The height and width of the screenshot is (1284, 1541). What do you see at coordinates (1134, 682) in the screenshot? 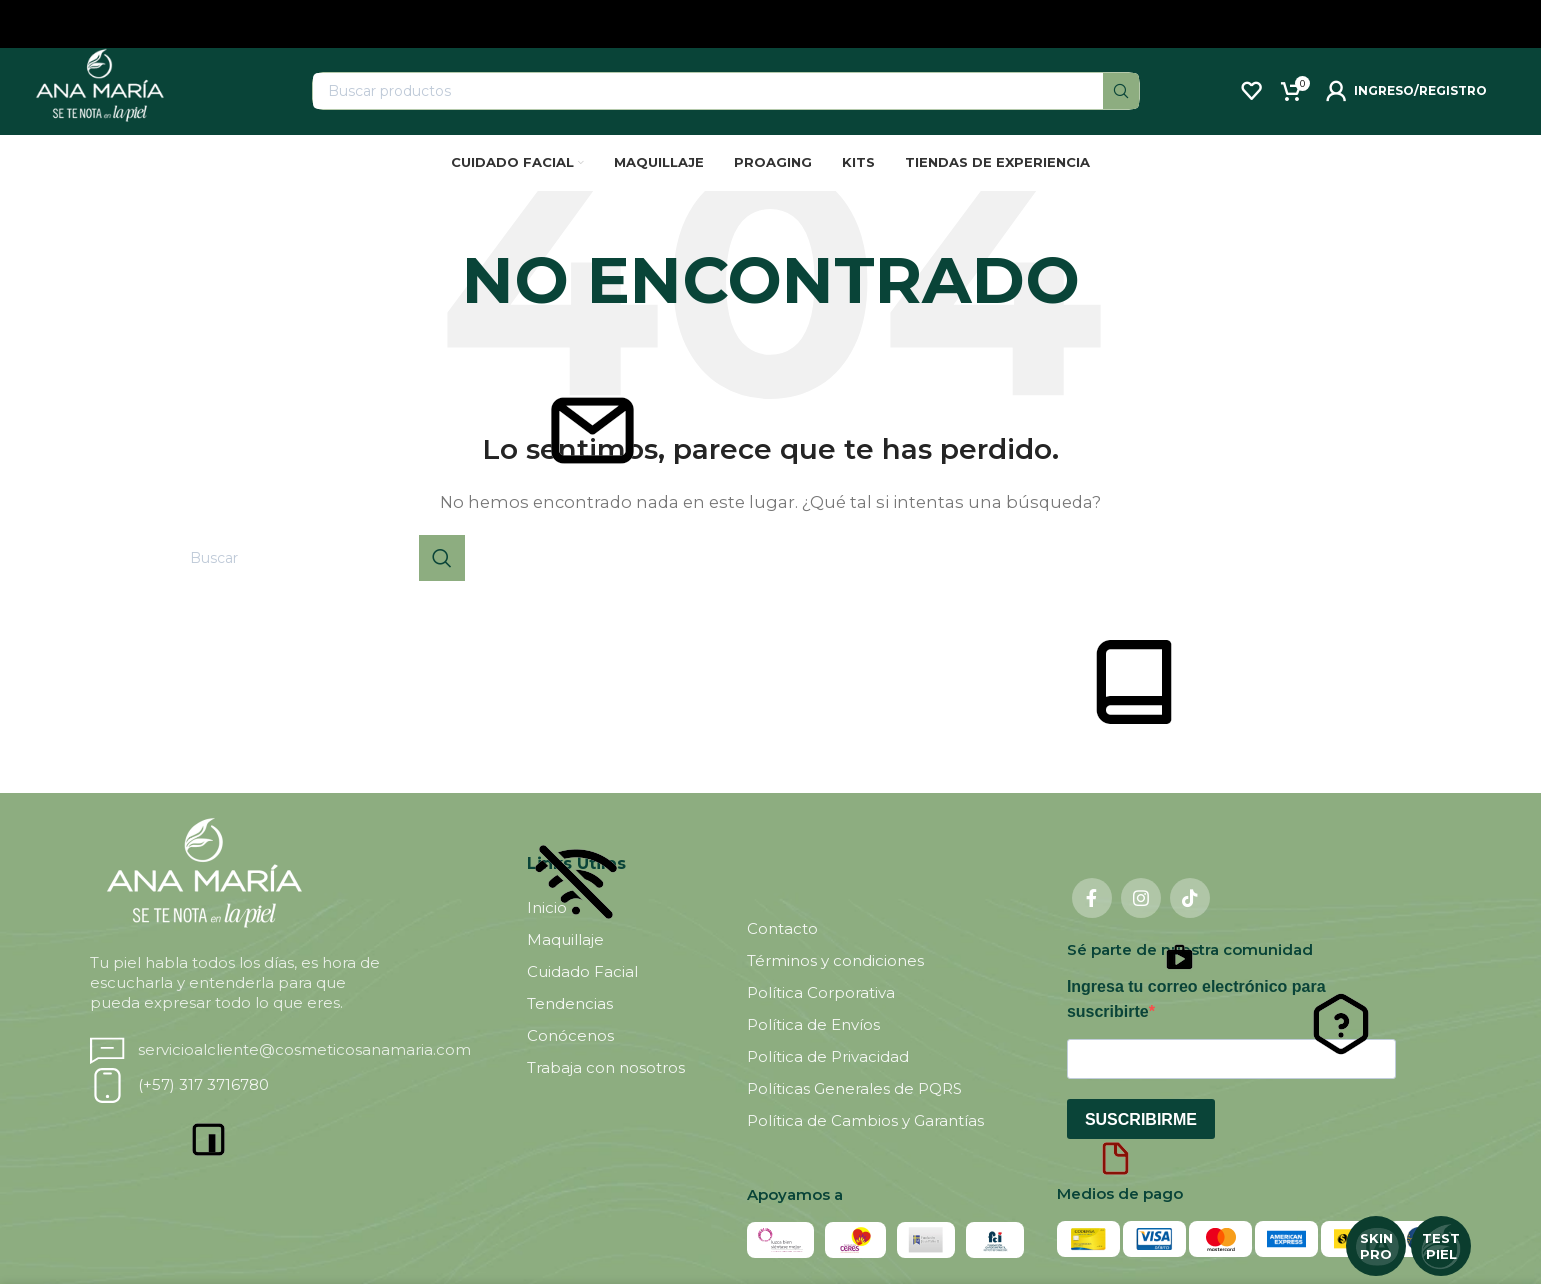
I see `open reading or library section` at bounding box center [1134, 682].